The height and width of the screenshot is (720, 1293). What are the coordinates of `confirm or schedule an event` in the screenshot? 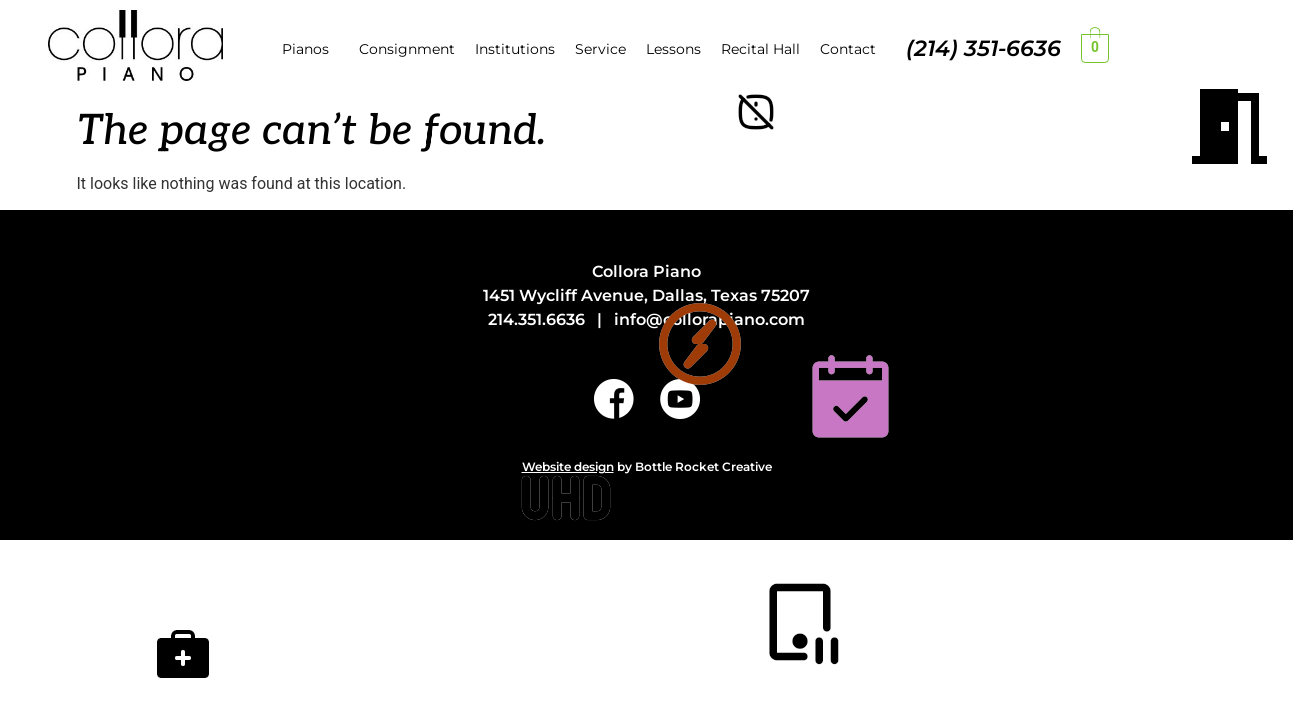 It's located at (850, 399).